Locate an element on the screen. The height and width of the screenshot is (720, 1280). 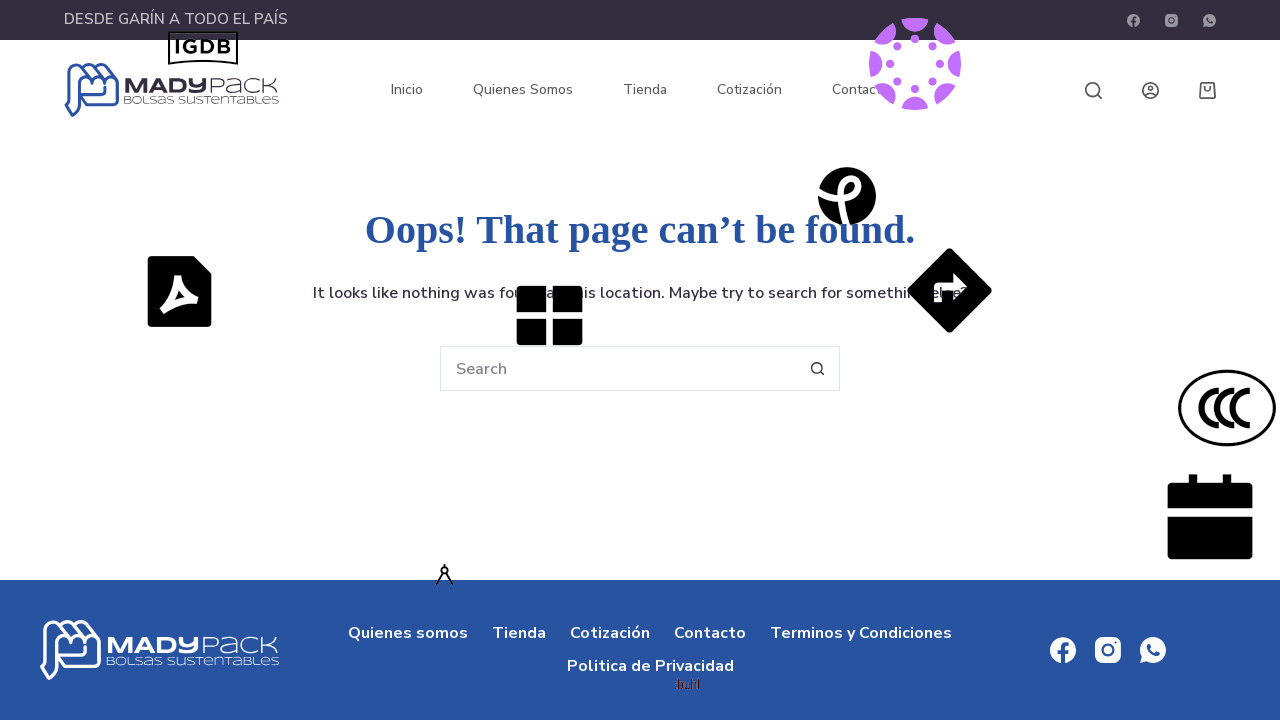
visit IGDB (Internet Game Database) website is located at coordinates (203, 48).